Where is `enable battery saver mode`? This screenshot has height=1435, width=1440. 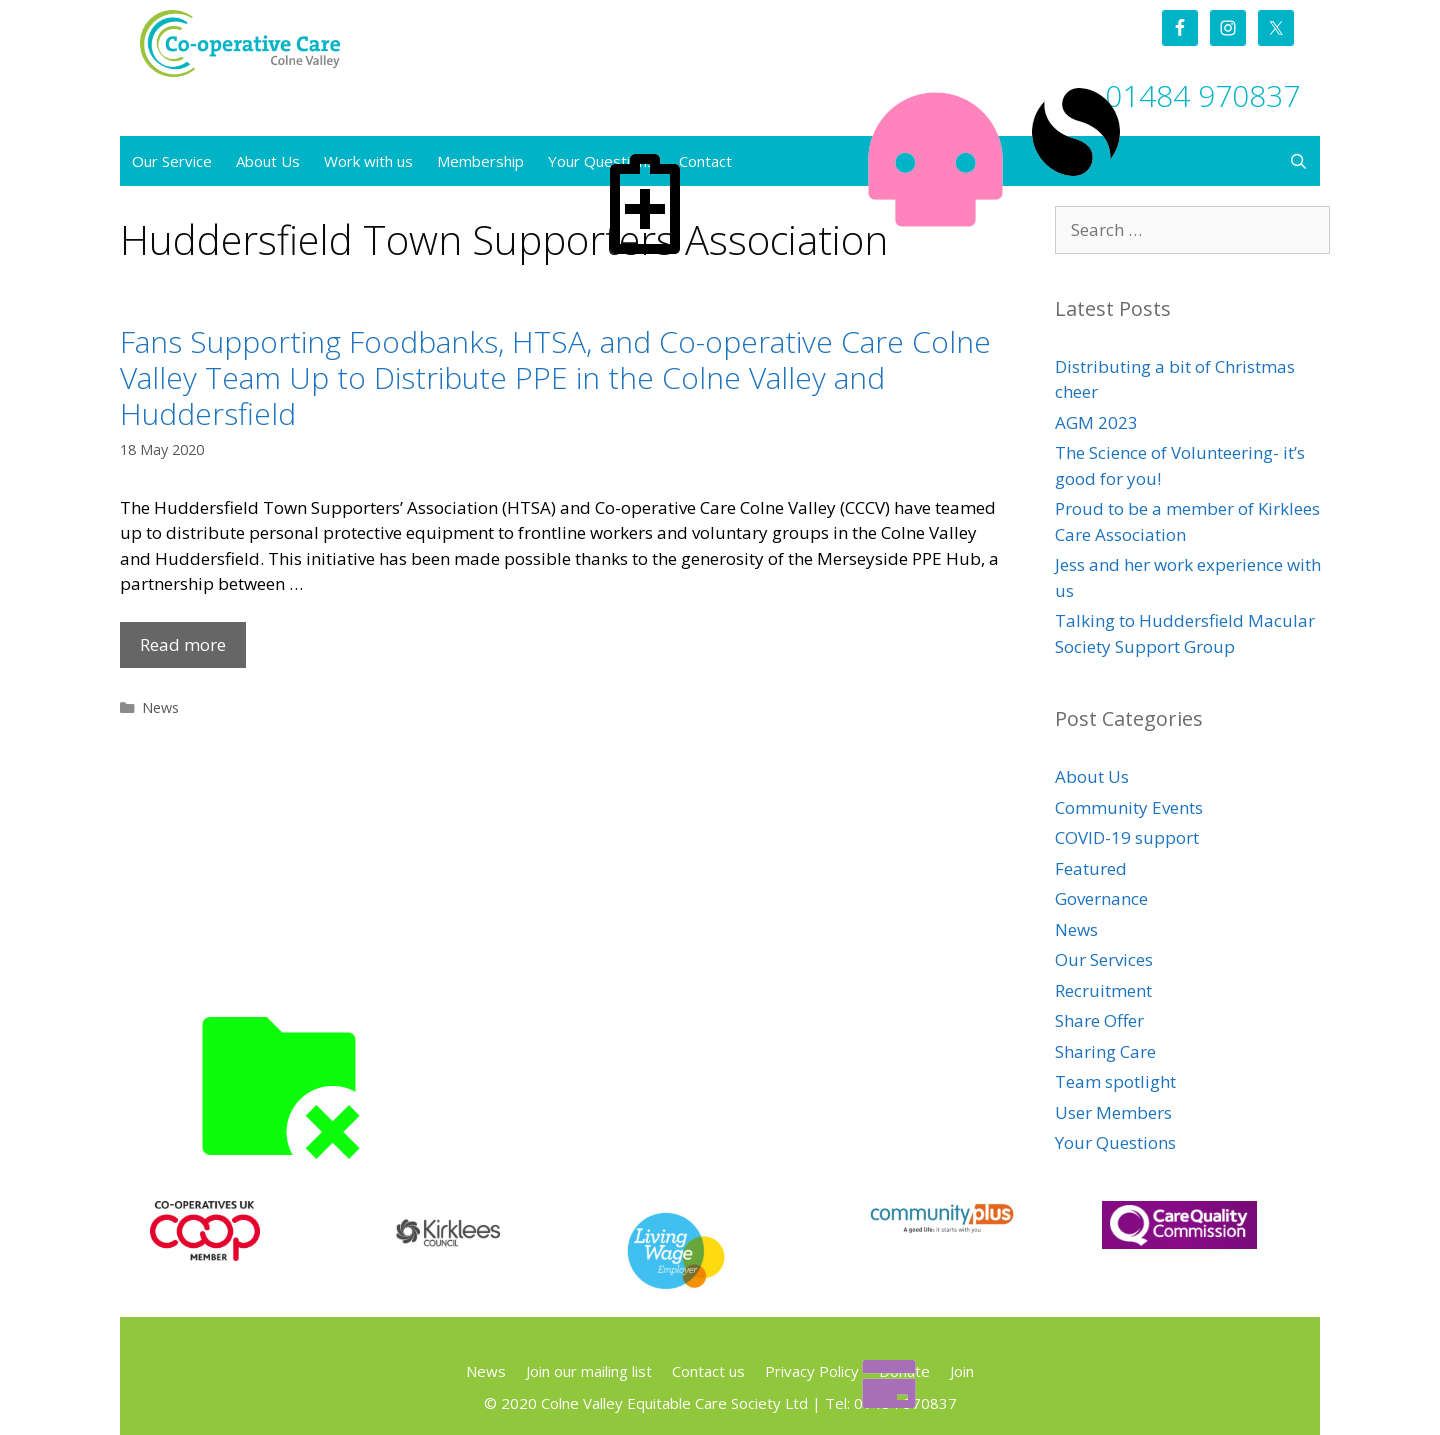
enable battery saver mode is located at coordinates (645, 204).